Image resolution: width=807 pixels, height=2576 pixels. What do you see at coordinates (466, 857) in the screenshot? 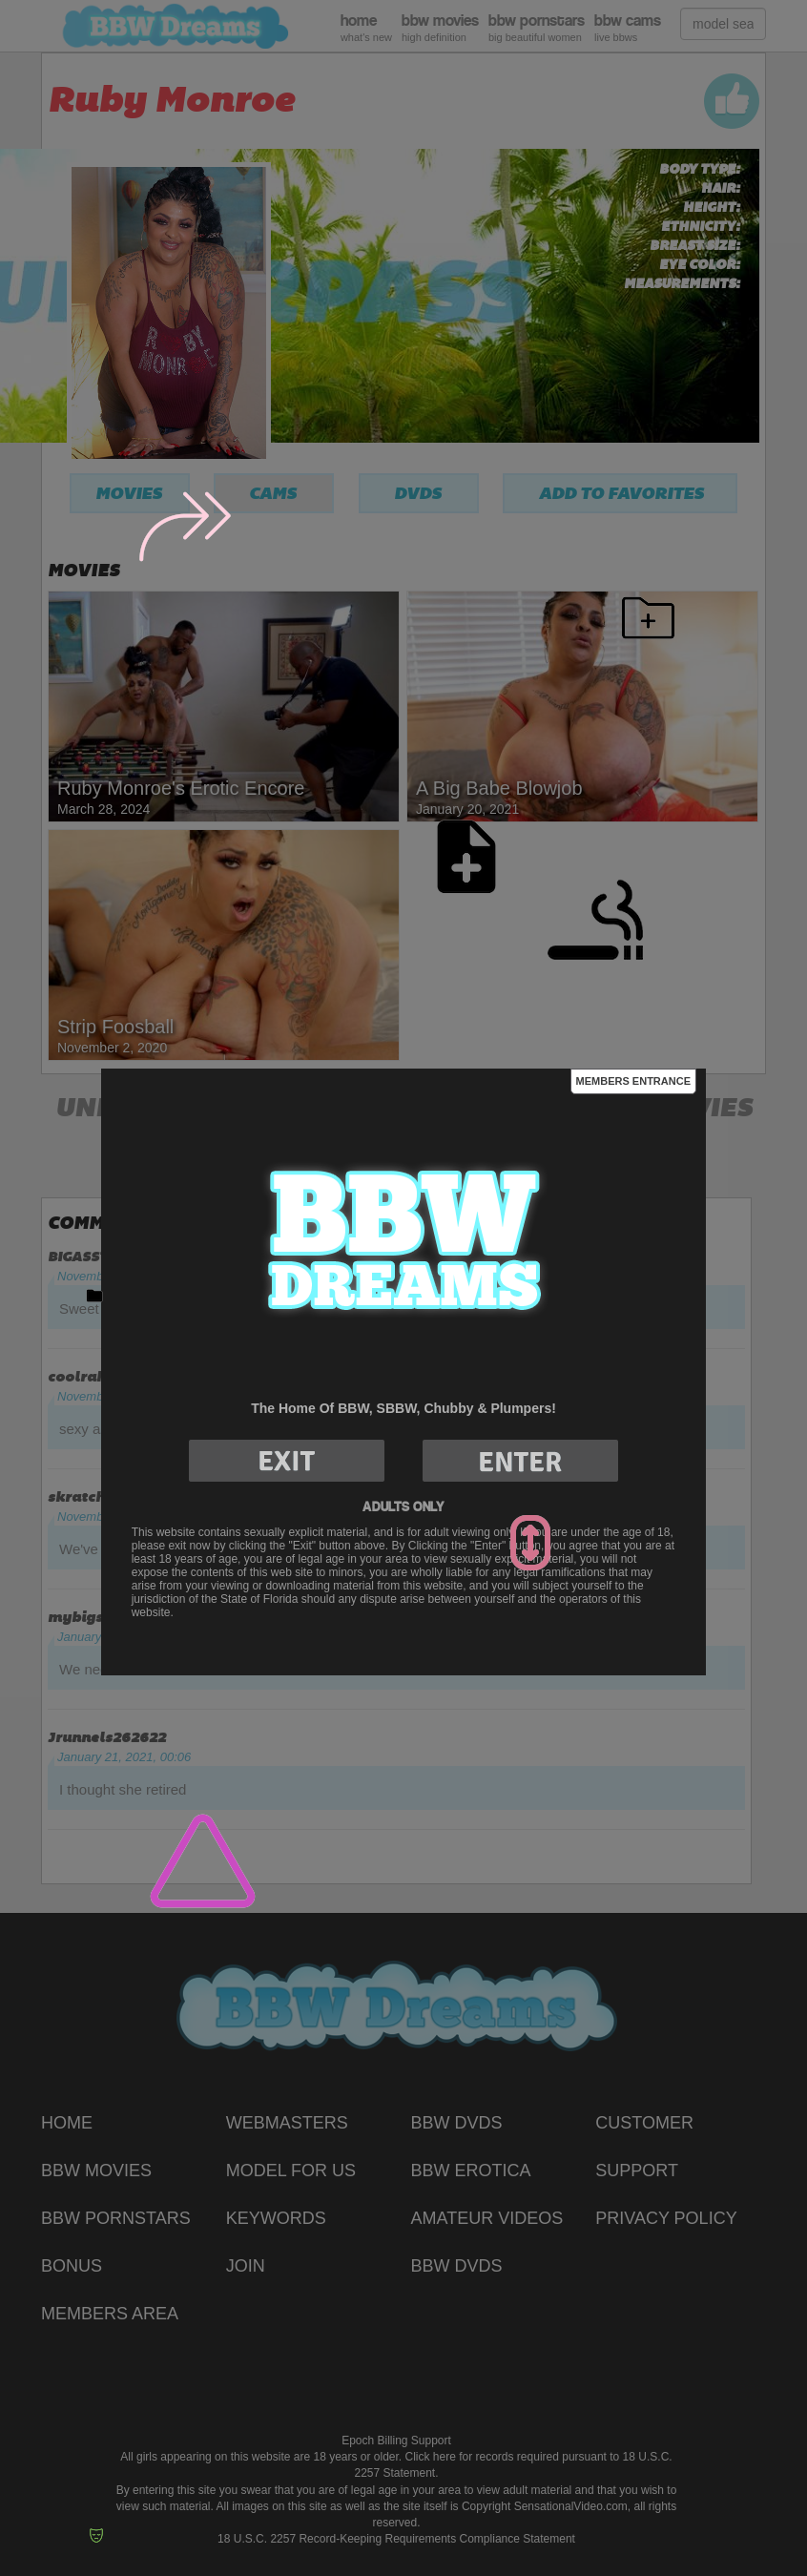
I see `create a new note` at bounding box center [466, 857].